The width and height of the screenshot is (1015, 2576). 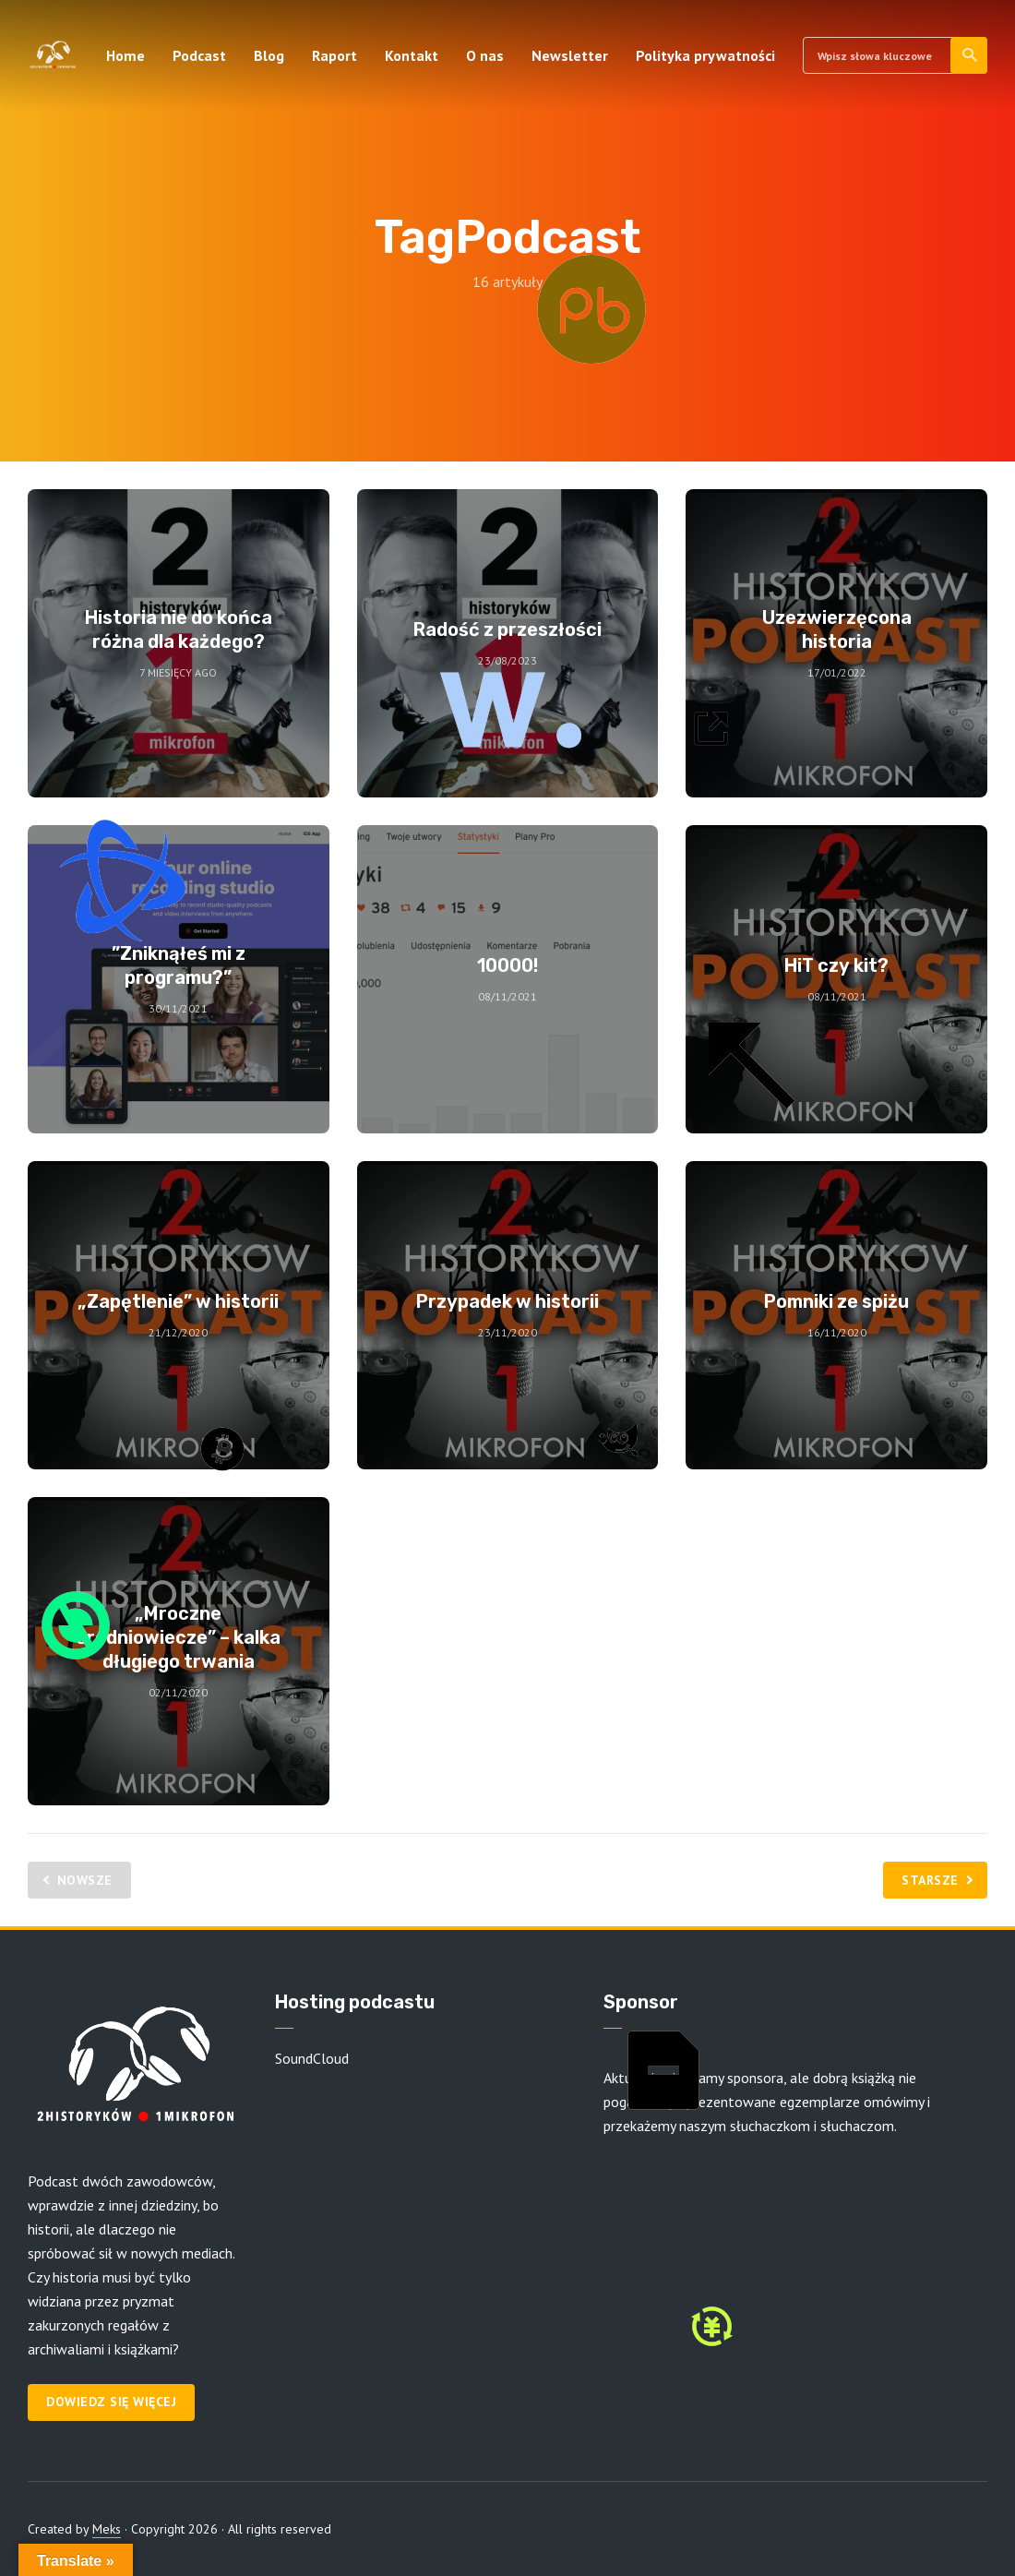 What do you see at coordinates (123, 881) in the screenshot?
I see `launch Battle.net gaming client` at bounding box center [123, 881].